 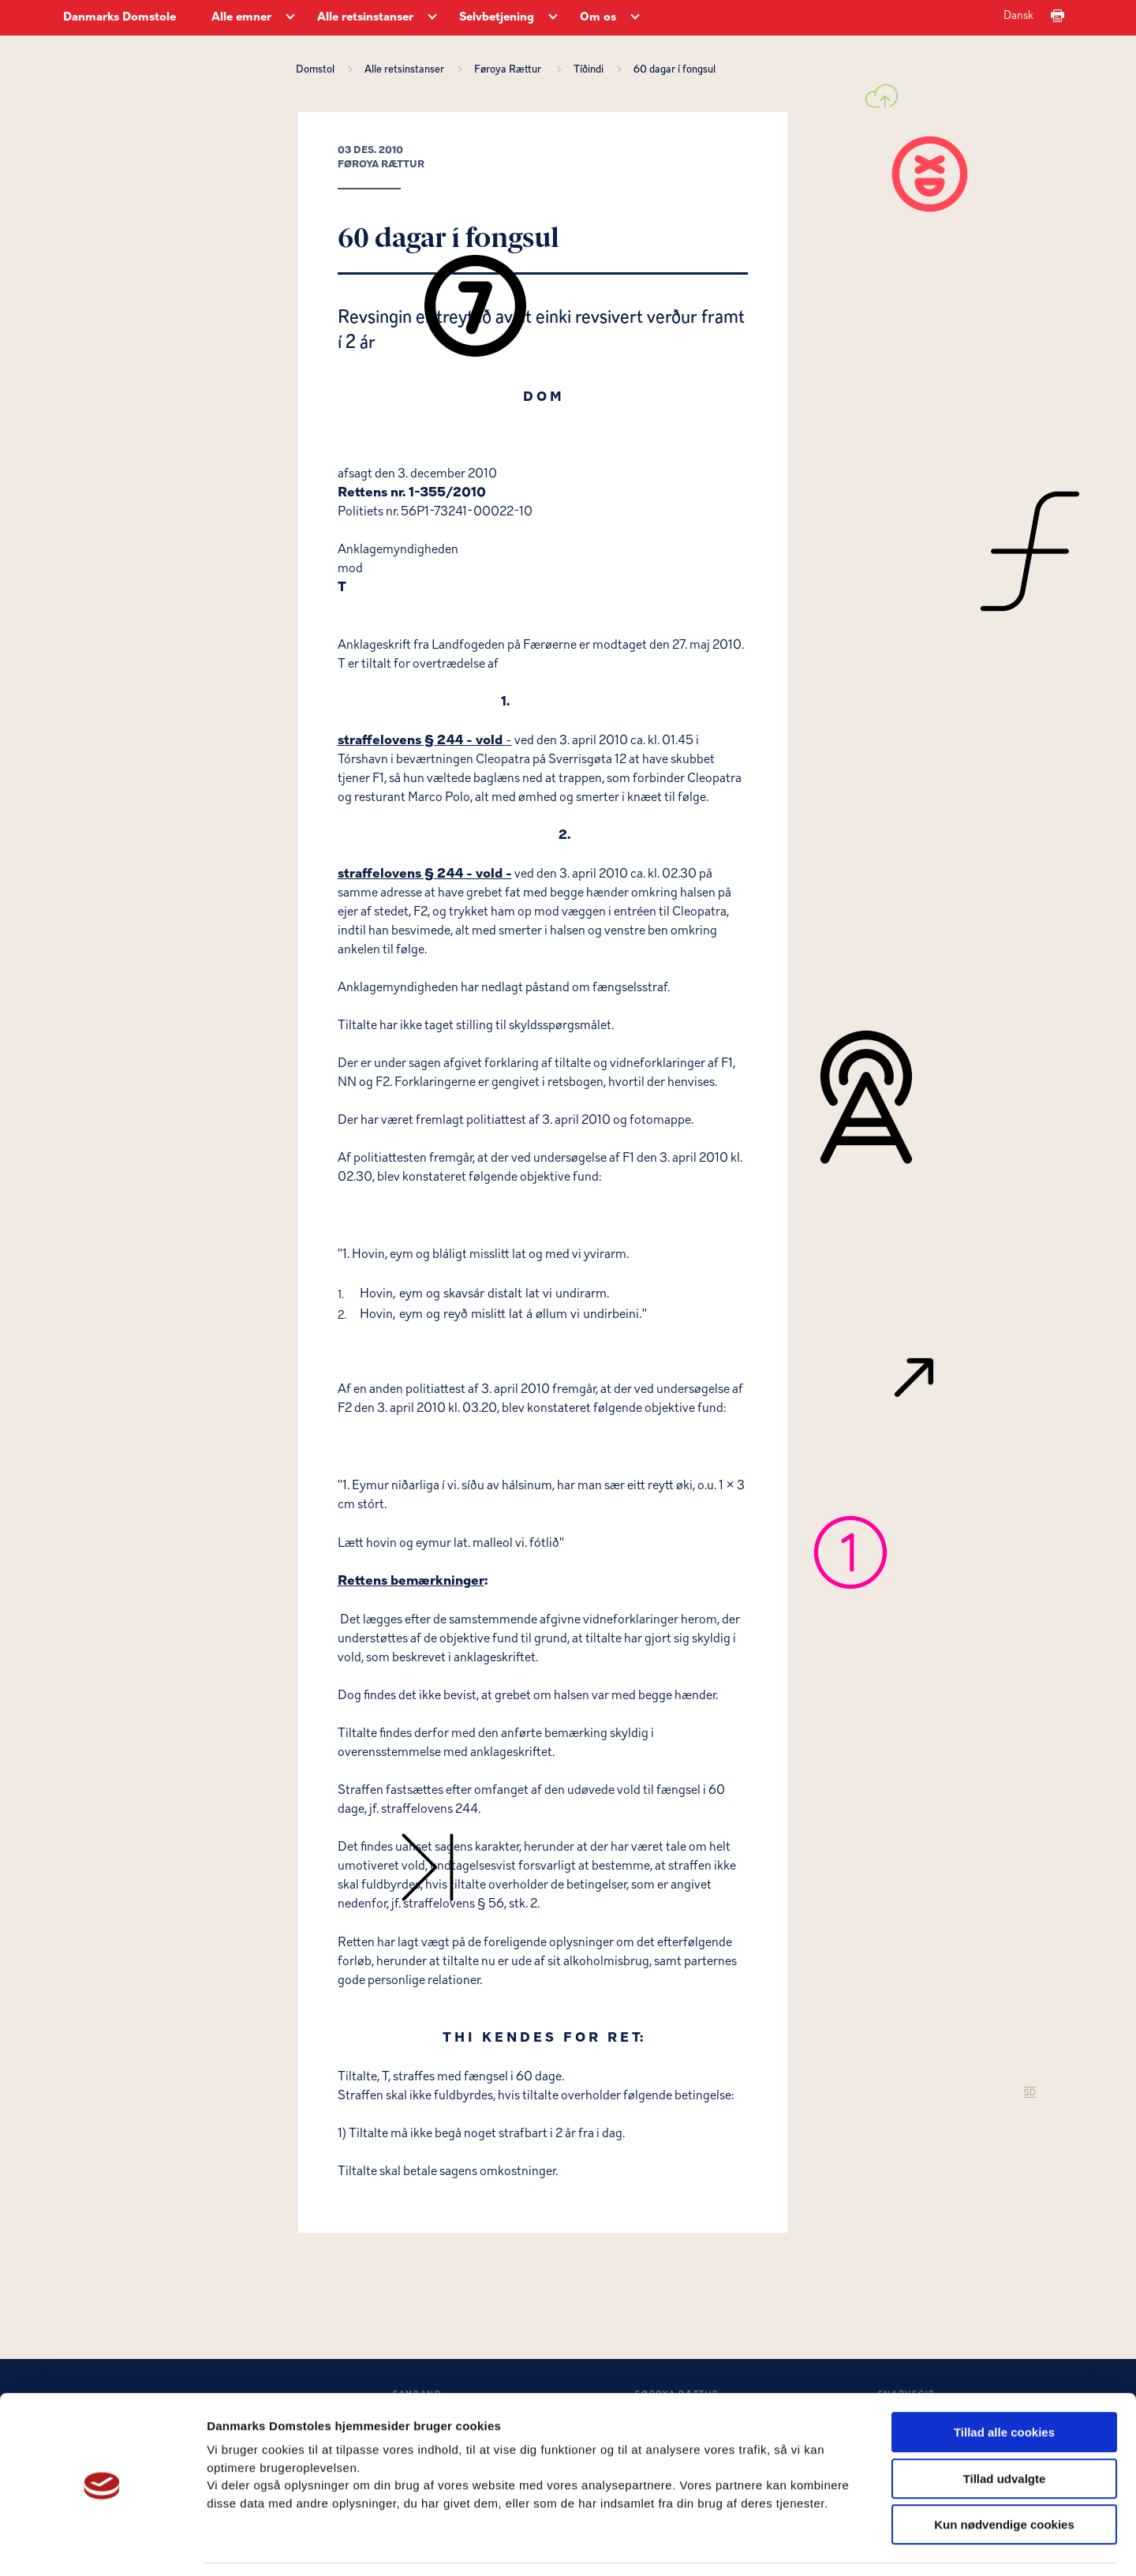 I want to click on react with a laughing emoji, so click(x=929, y=174).